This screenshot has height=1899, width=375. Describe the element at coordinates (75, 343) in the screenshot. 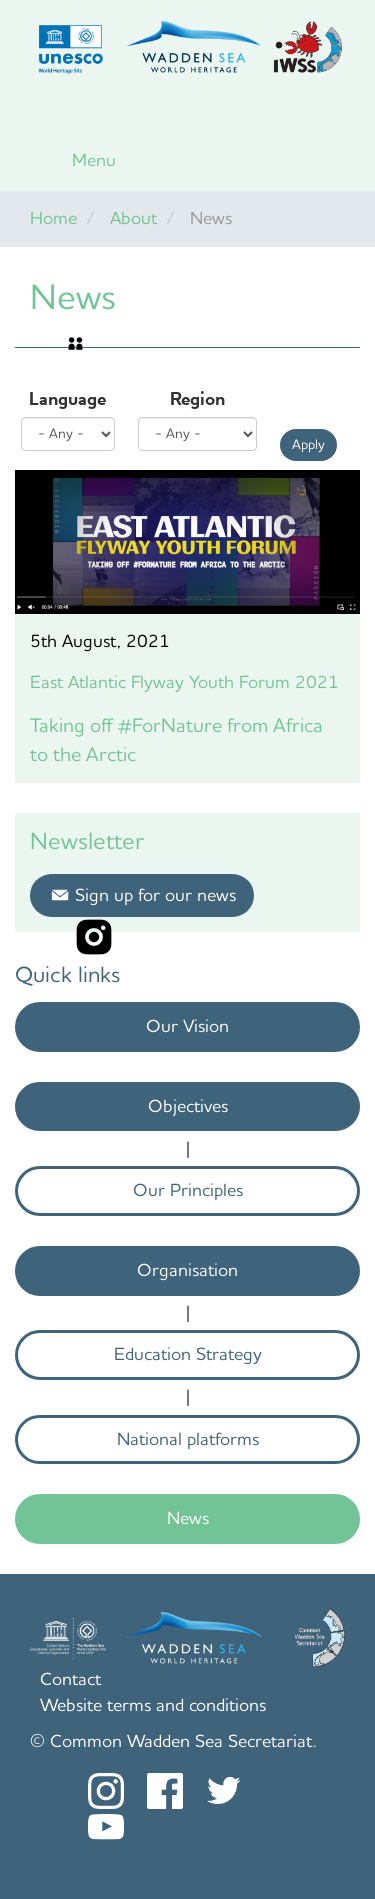

I see `view group members` at that location.